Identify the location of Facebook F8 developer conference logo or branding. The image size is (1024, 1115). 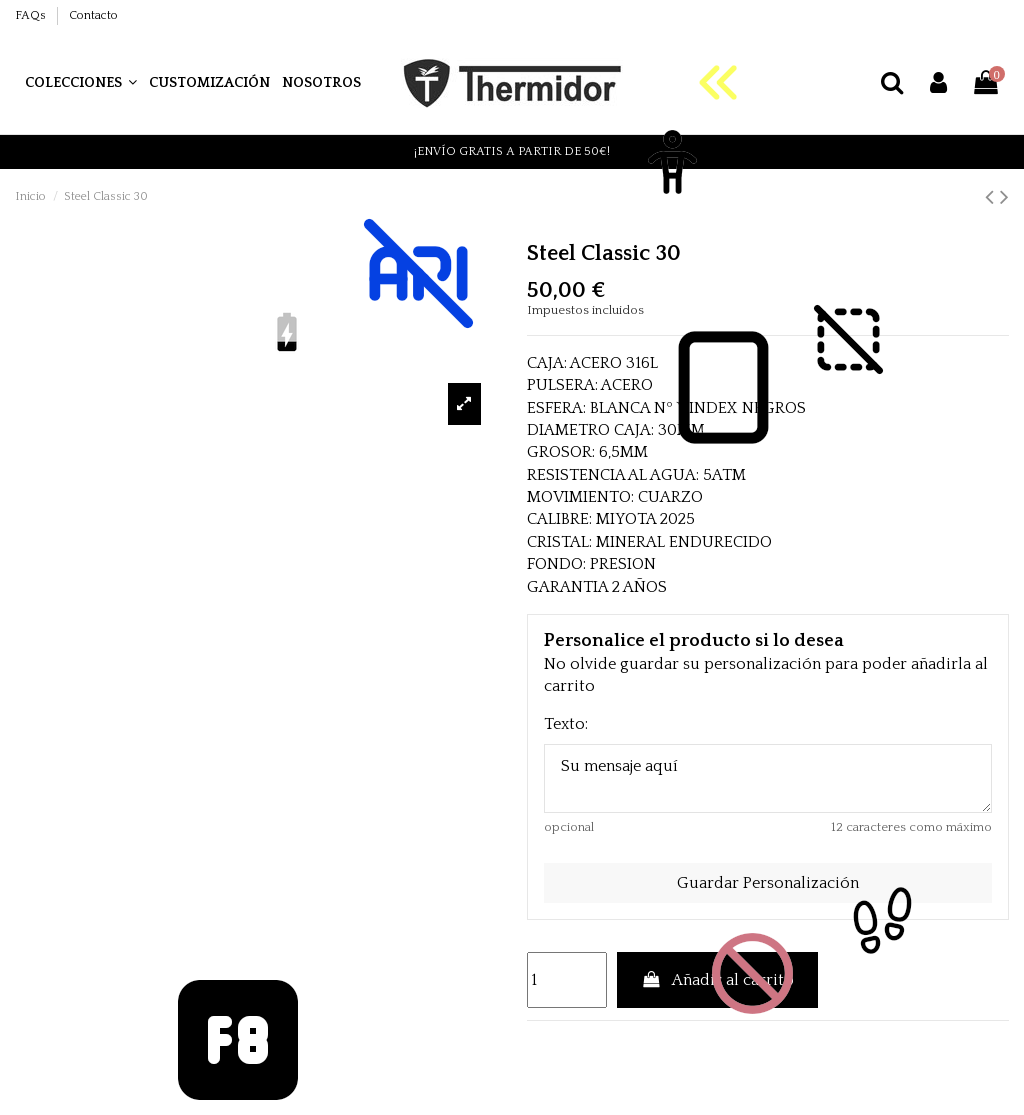
(238, 1040).